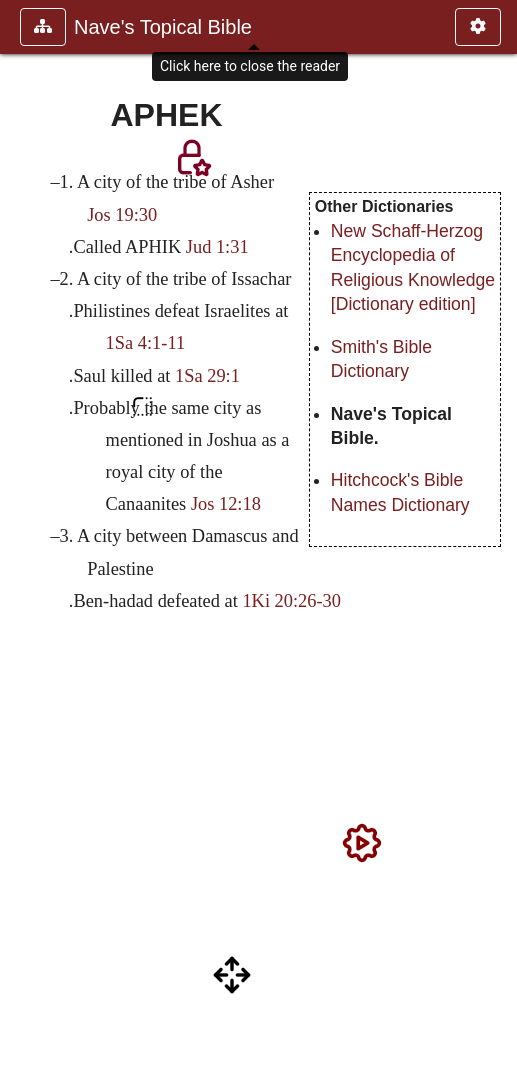 The height and width of the screenshot is (1080, 517). What do you see at coordinates (232, 975) in the screenshot?
I see `move or reposition an element` at bounding box center [232, 975].